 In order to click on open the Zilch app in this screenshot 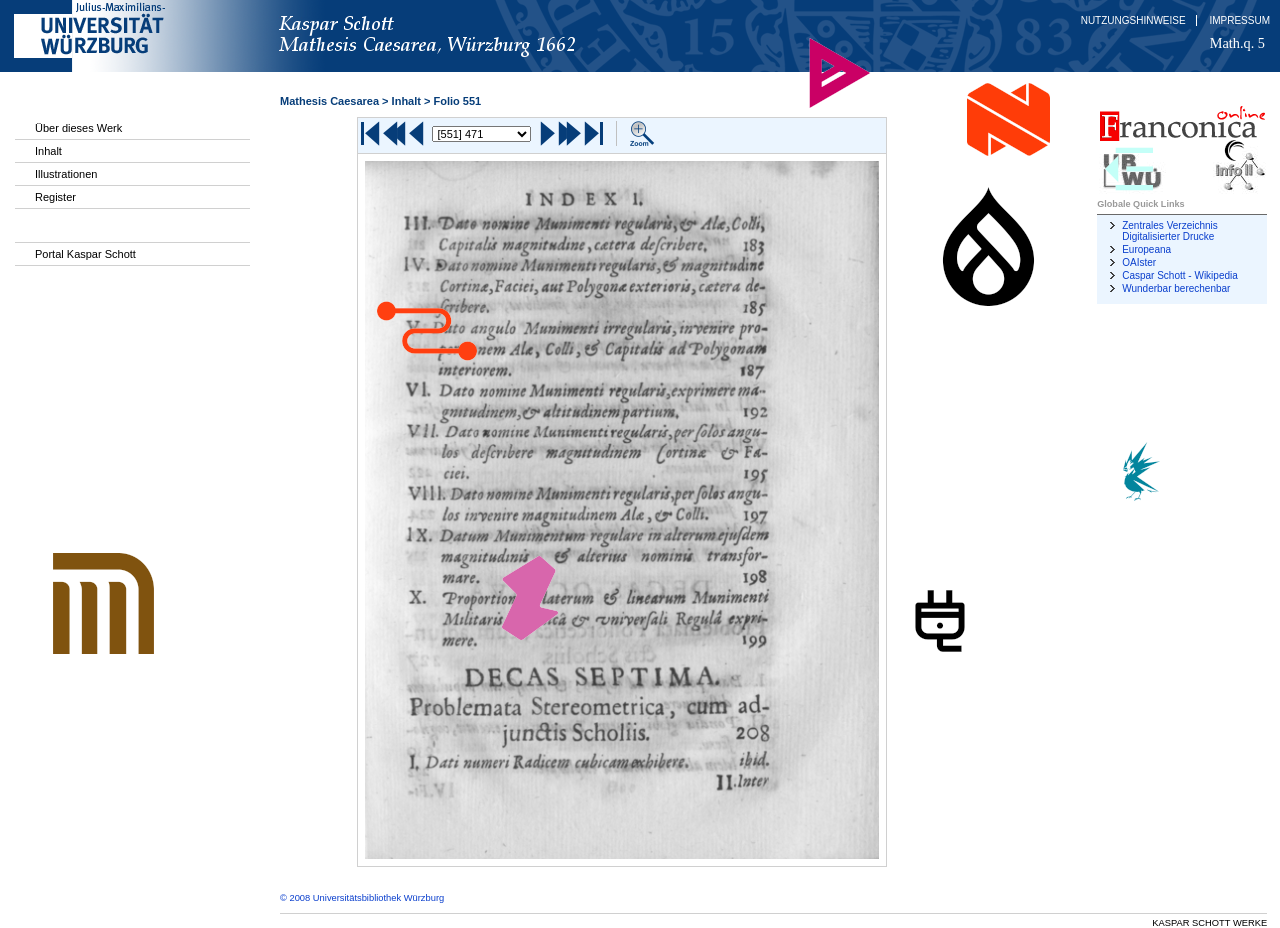, I will do `click(530, 598)`.